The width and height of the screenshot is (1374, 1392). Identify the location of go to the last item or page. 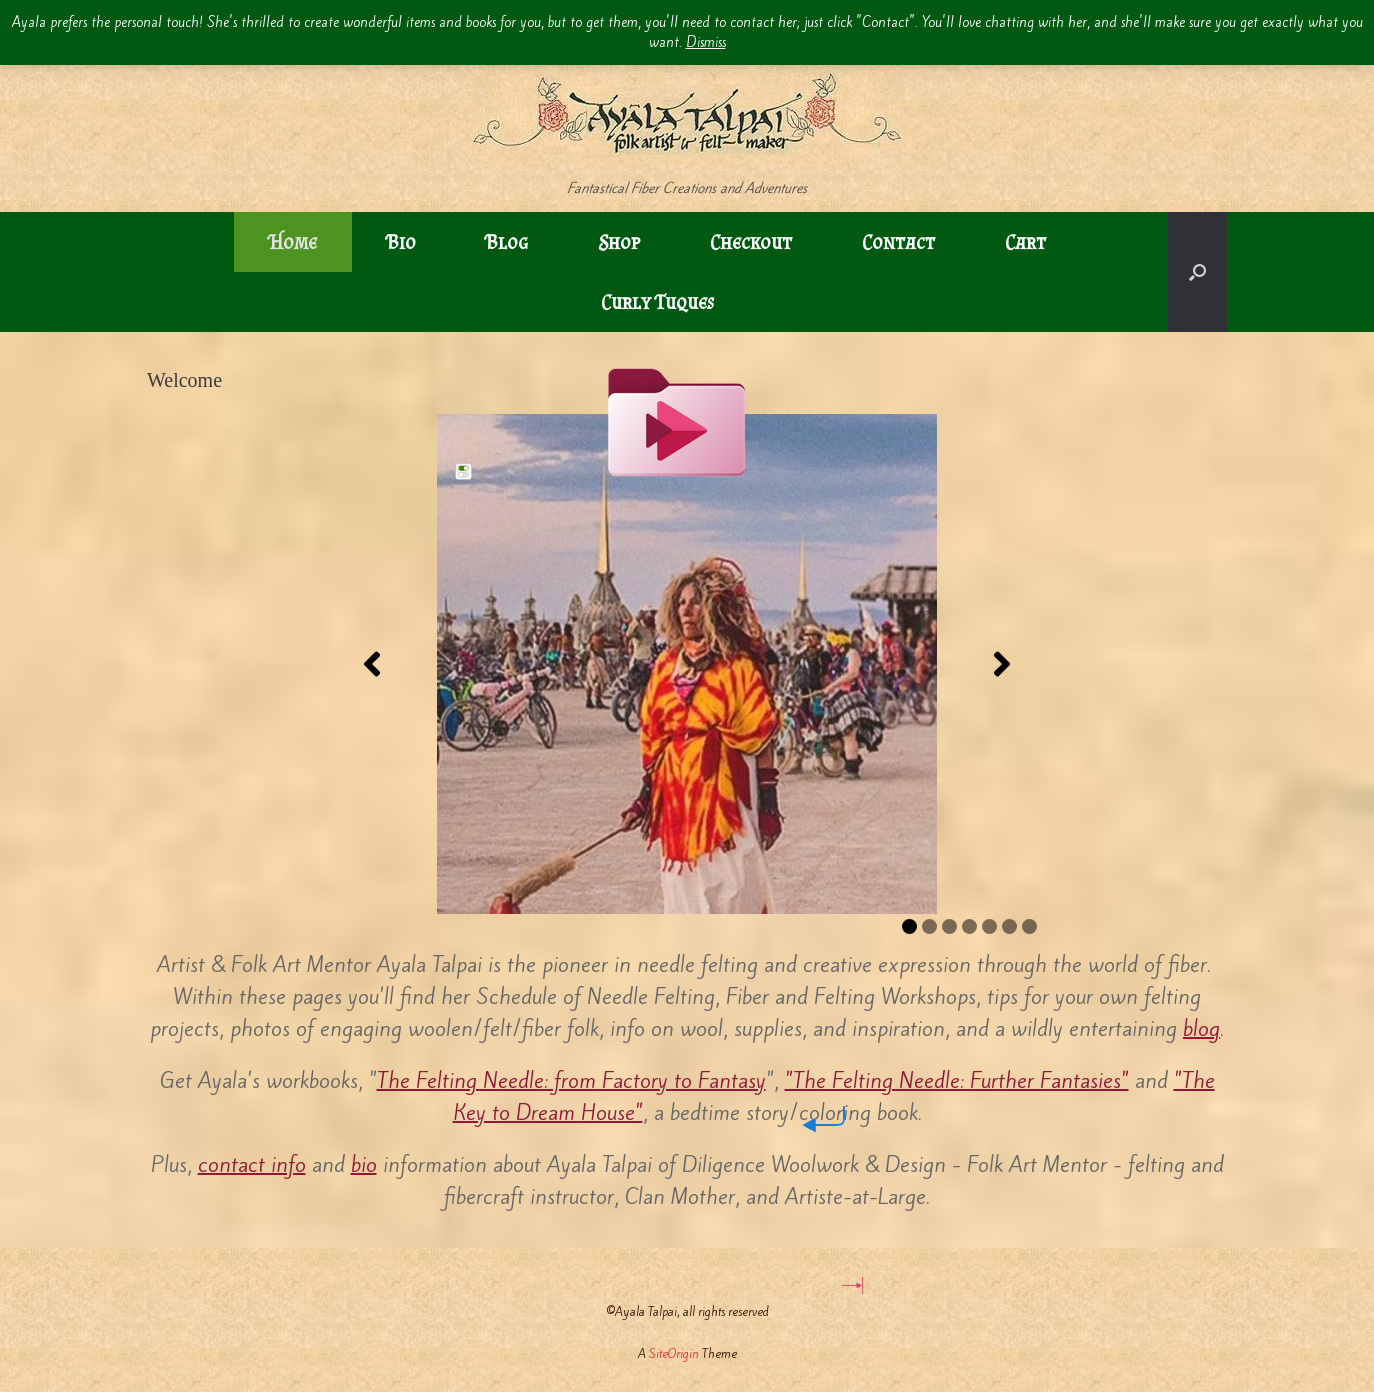
(852, 1285).